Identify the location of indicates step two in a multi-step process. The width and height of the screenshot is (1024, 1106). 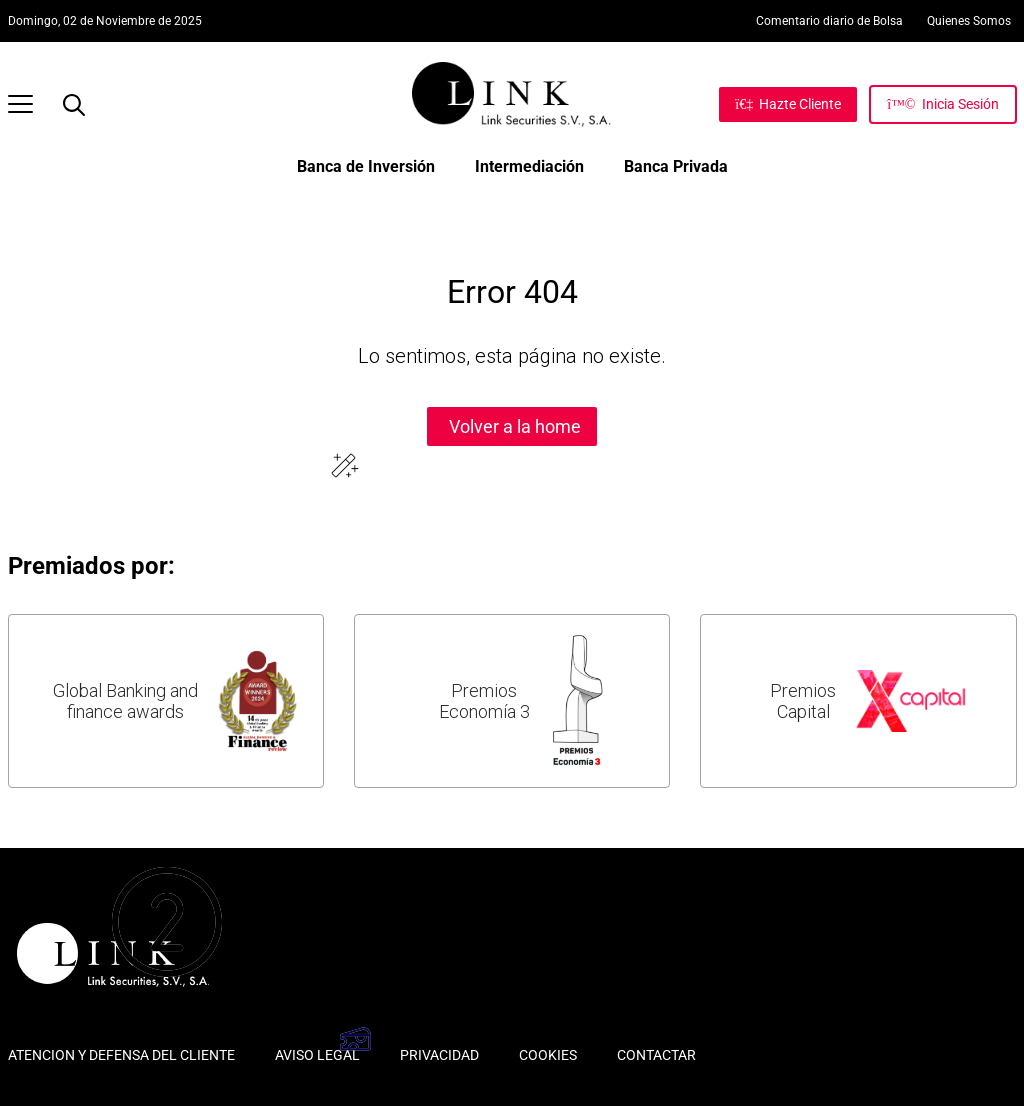
(167, 922).